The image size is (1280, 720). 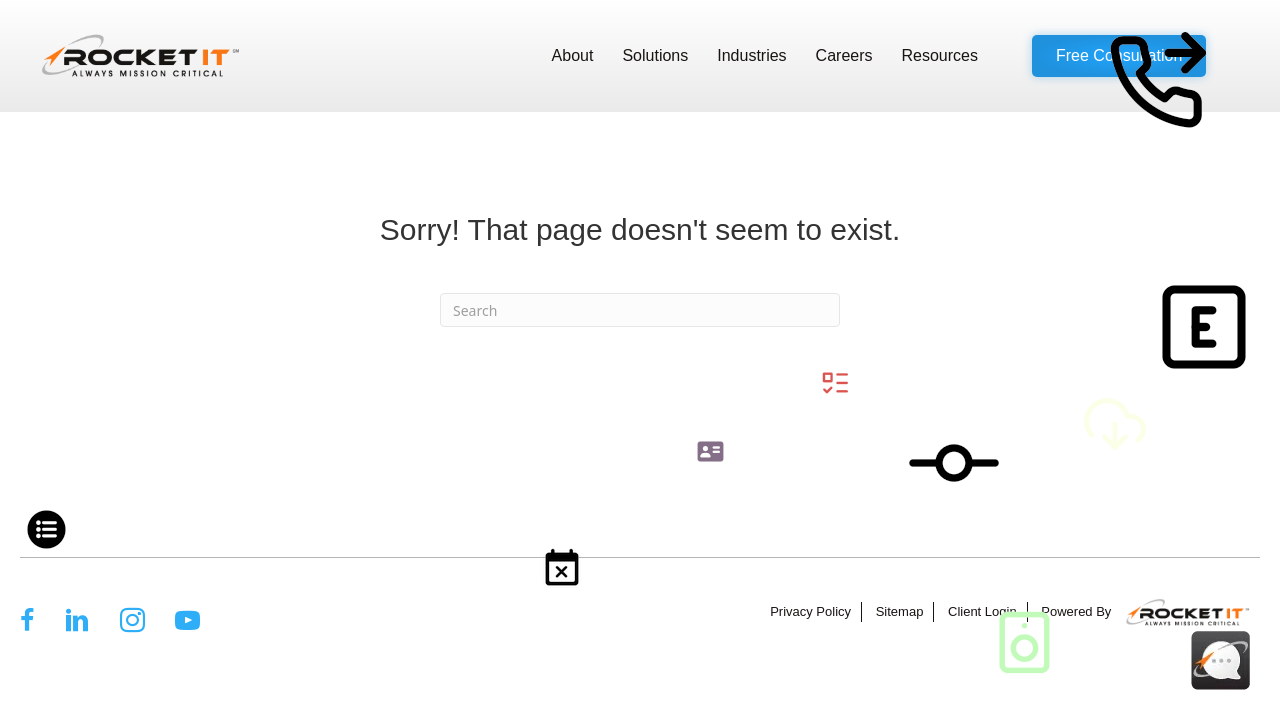 What do you see at coordinates (1115, 424) in the screenshot?
I see `download file from cloud storage` at bounding box center [1115, 424].